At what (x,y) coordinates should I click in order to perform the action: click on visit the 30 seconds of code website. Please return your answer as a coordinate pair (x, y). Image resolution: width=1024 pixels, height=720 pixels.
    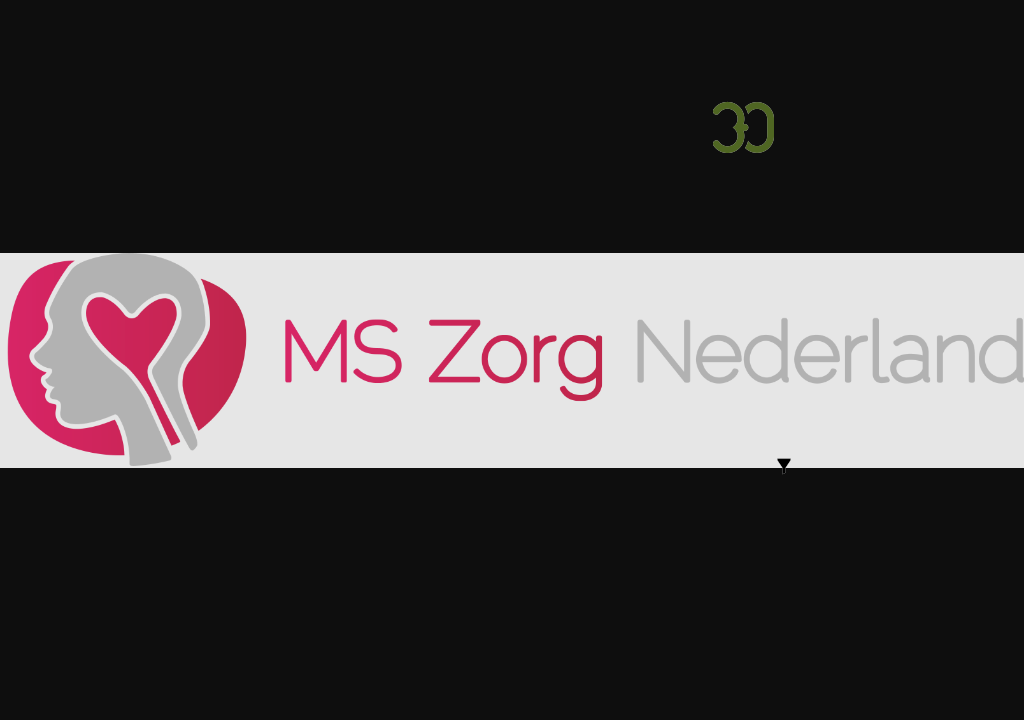
    Looking at the image, I should click on (743, 127).